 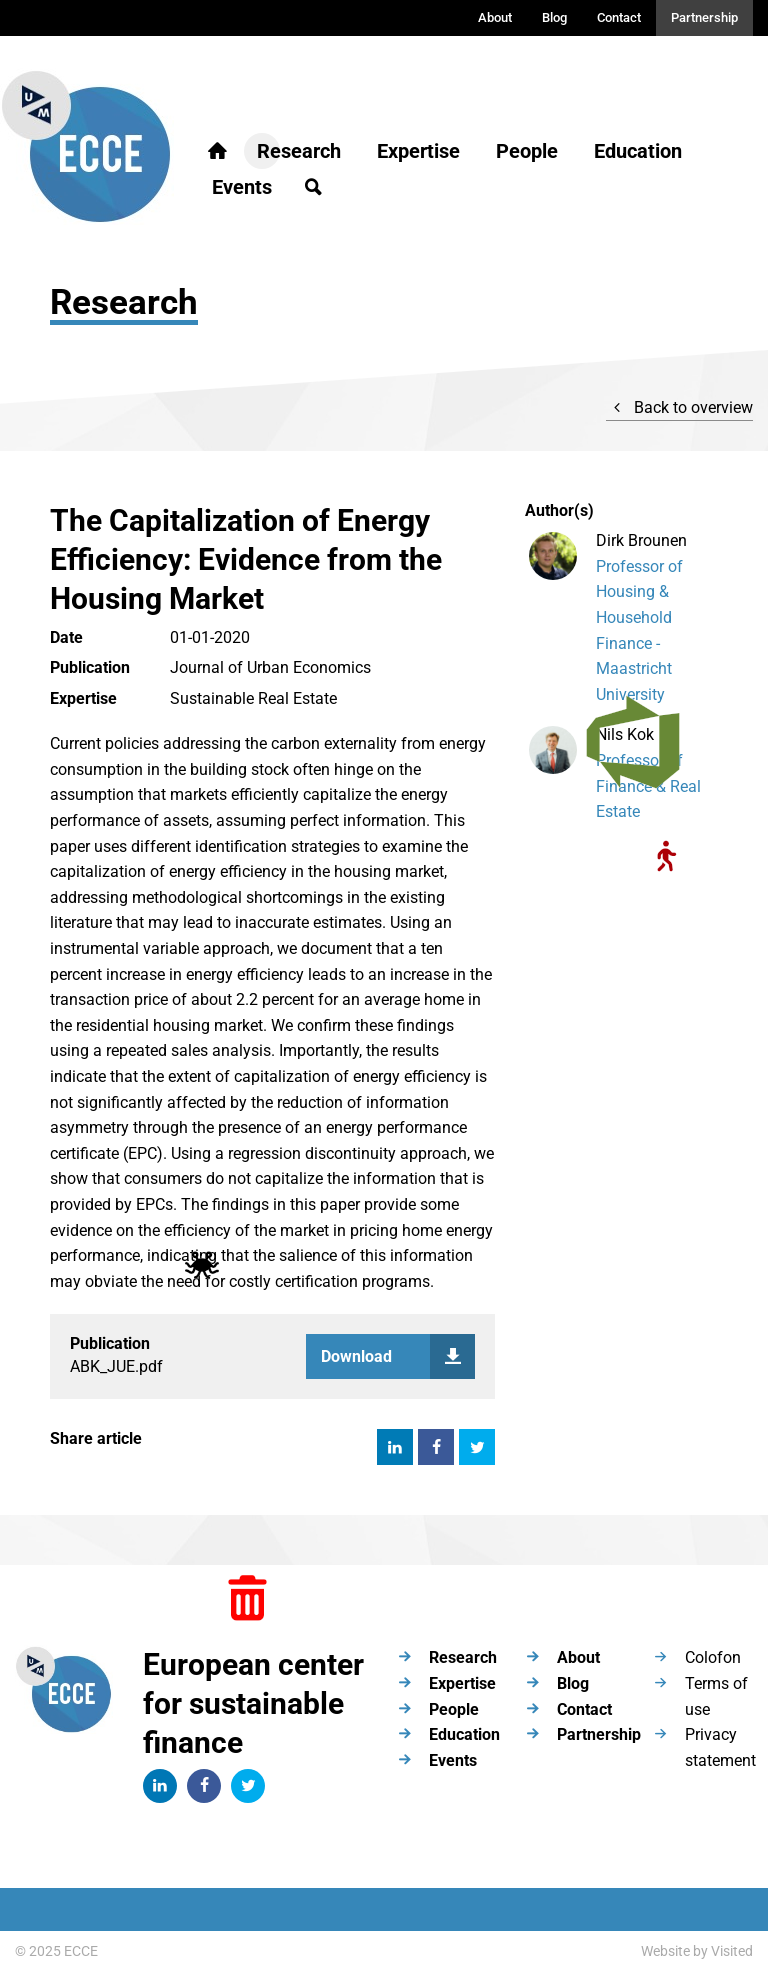 I want to click on open azure devops integration, so click(x=633, y=742).